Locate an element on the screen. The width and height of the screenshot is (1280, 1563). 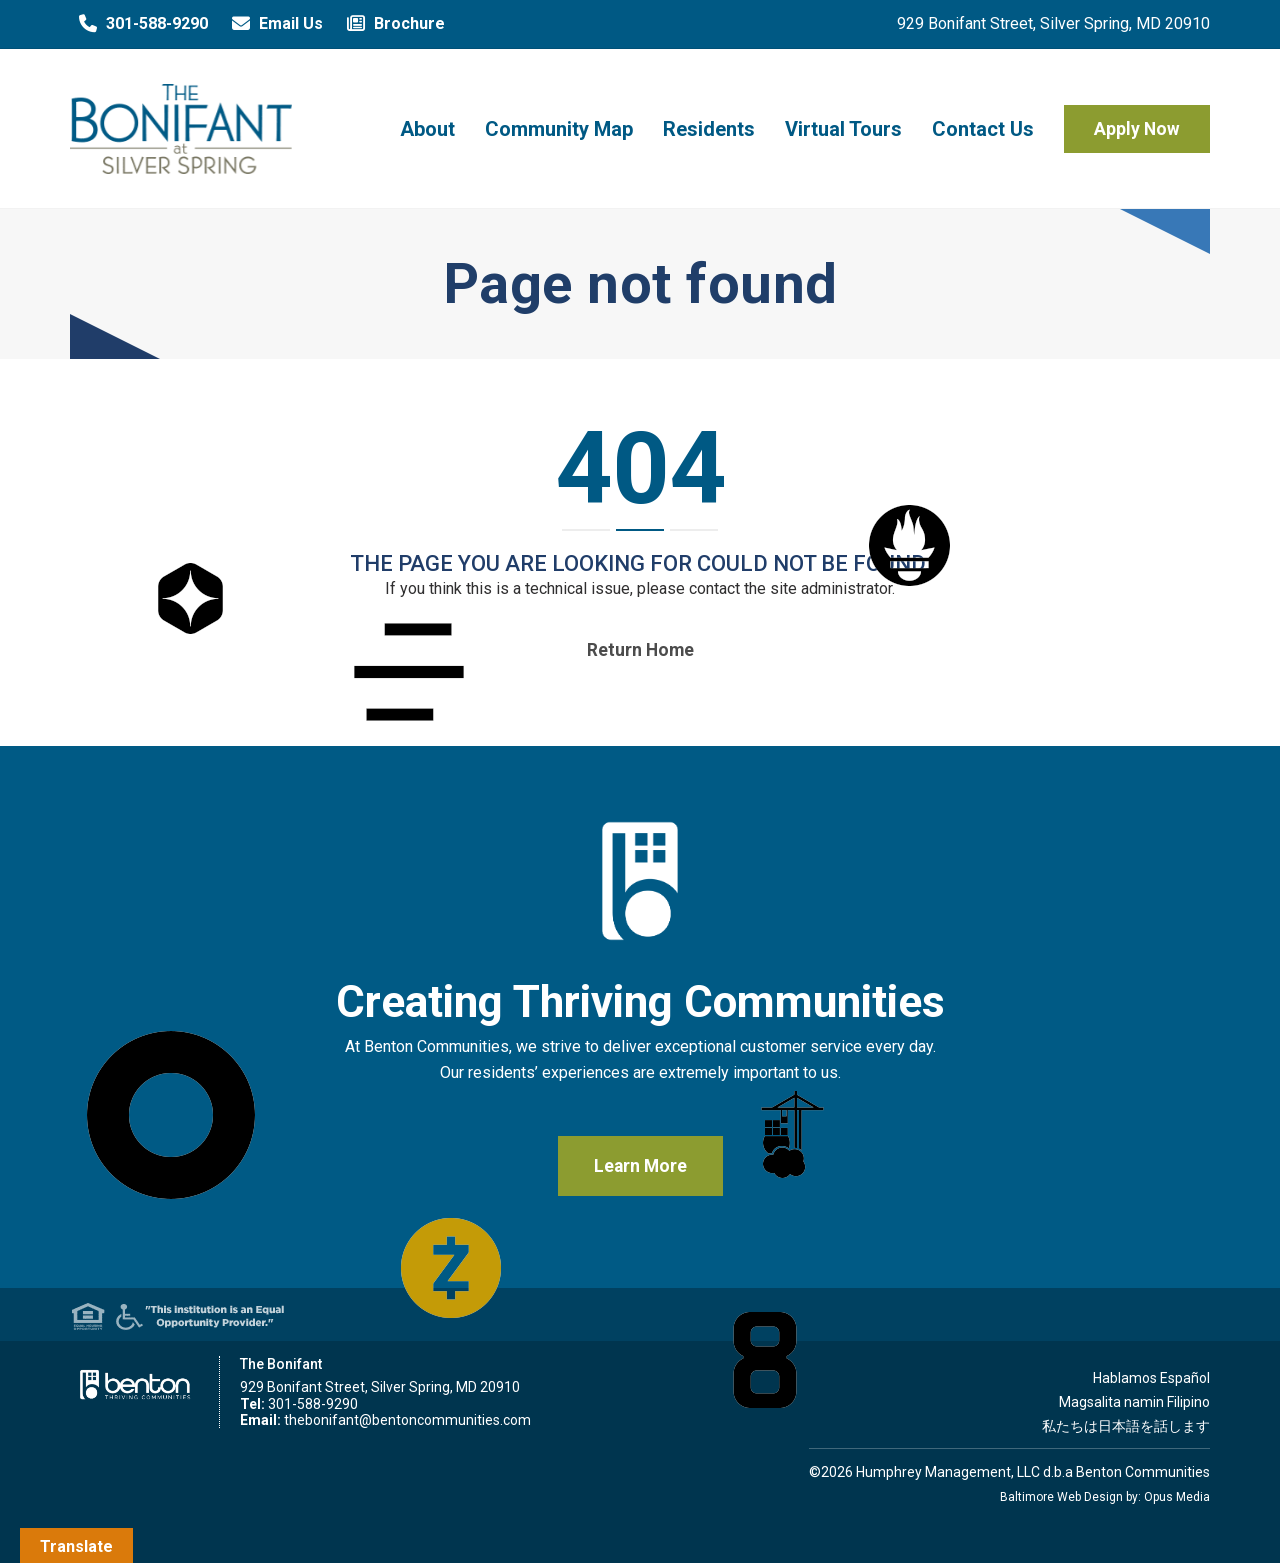
open navigation menu is located at coordinates (409, 672).